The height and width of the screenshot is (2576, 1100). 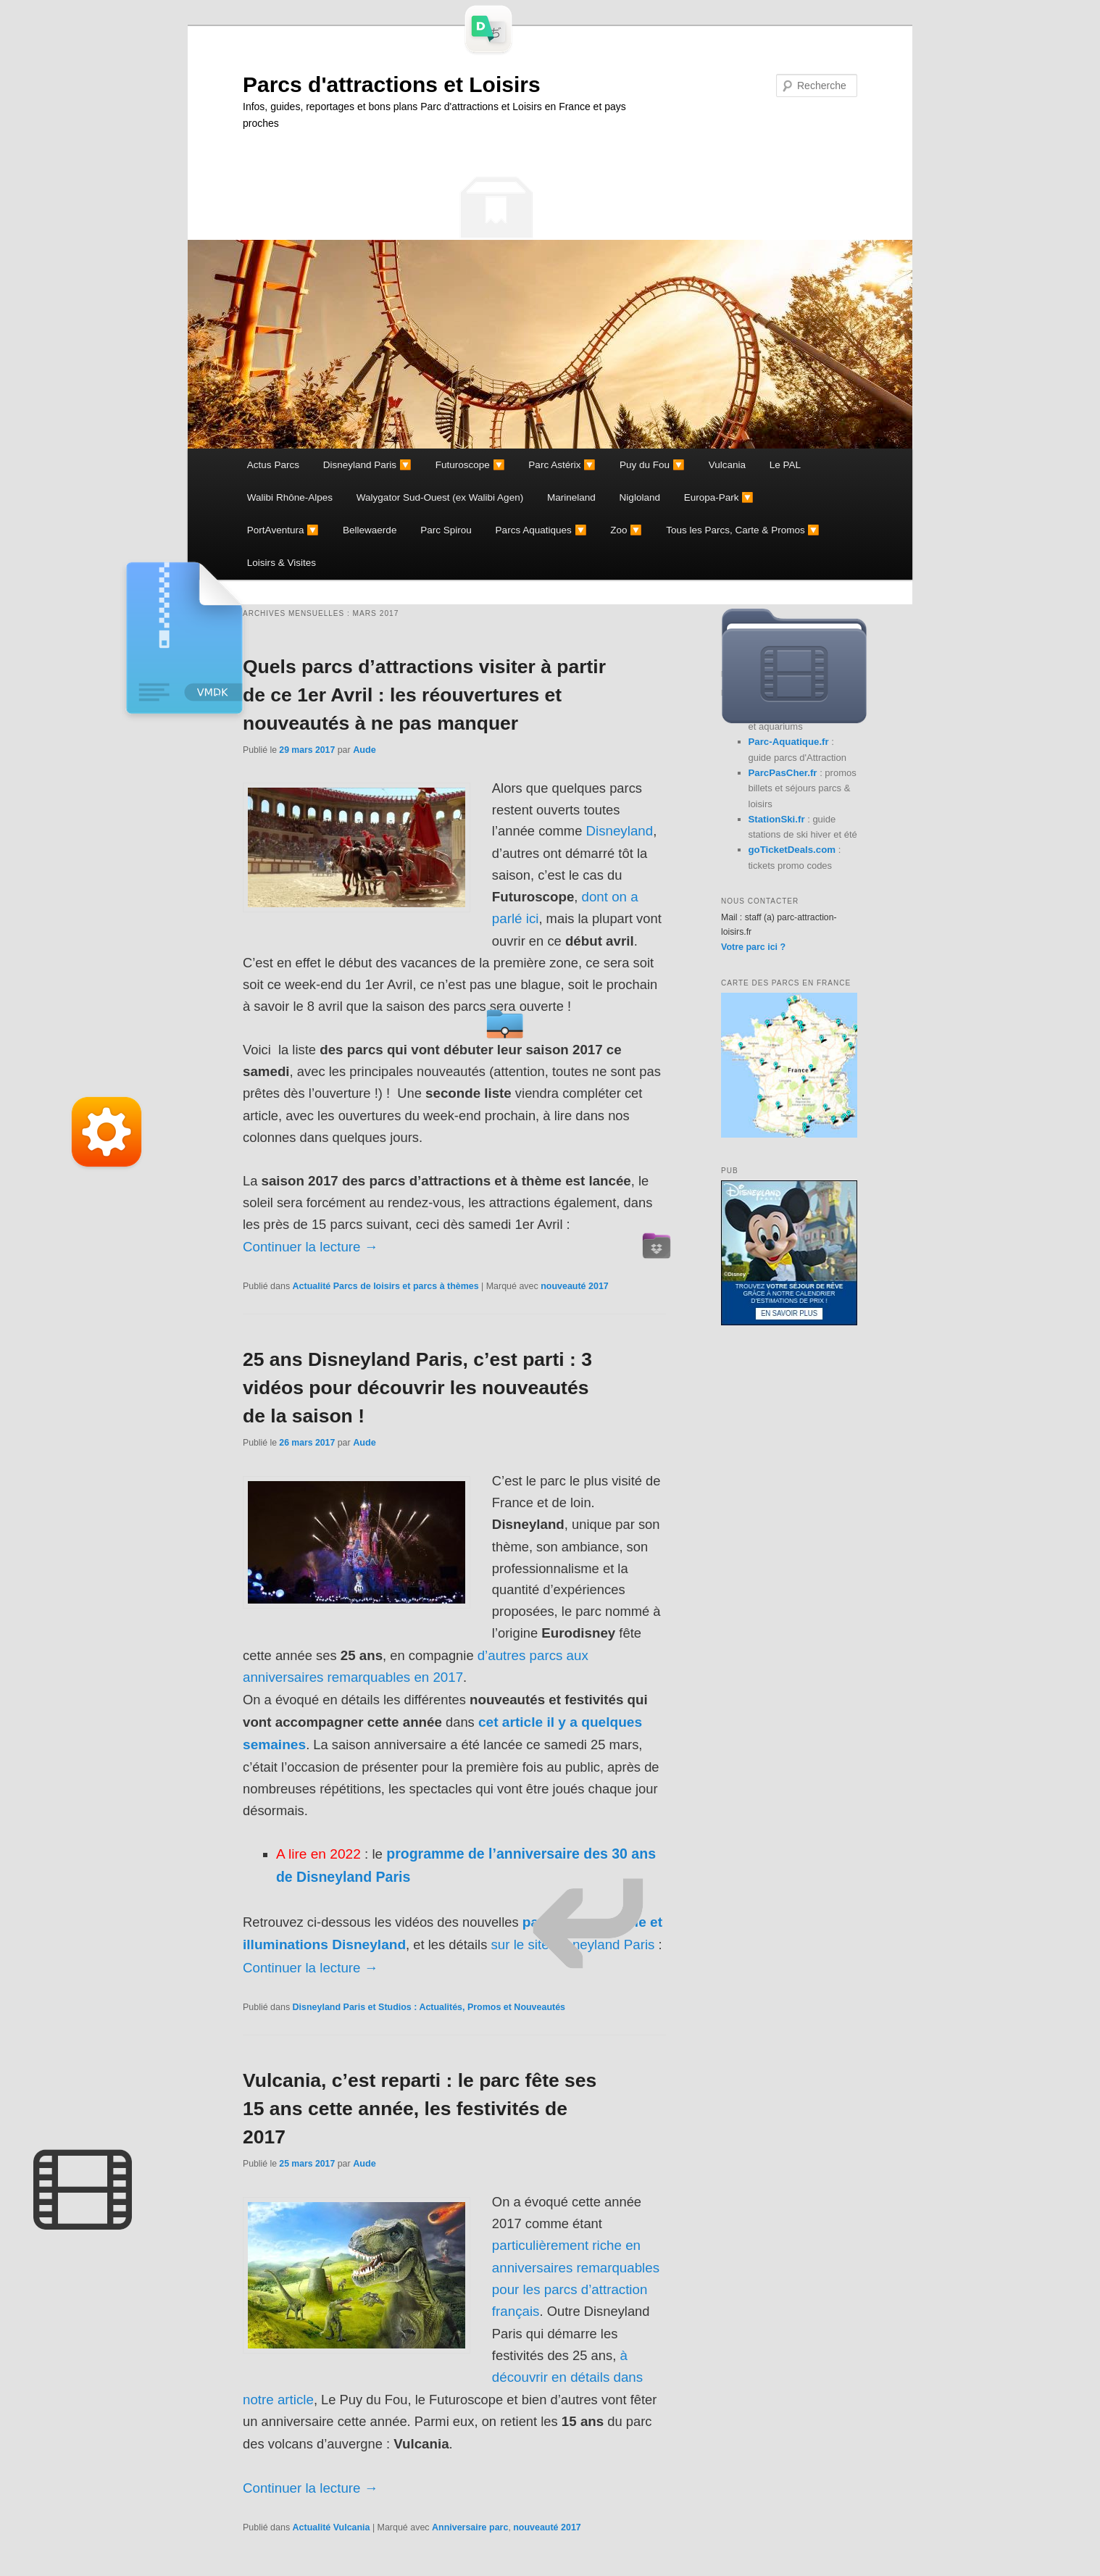 What do you see at coordinates (504, 1025) in the screenshot?
I see `folder containing pokémon typing game files` at bounding box center [504, 1025].